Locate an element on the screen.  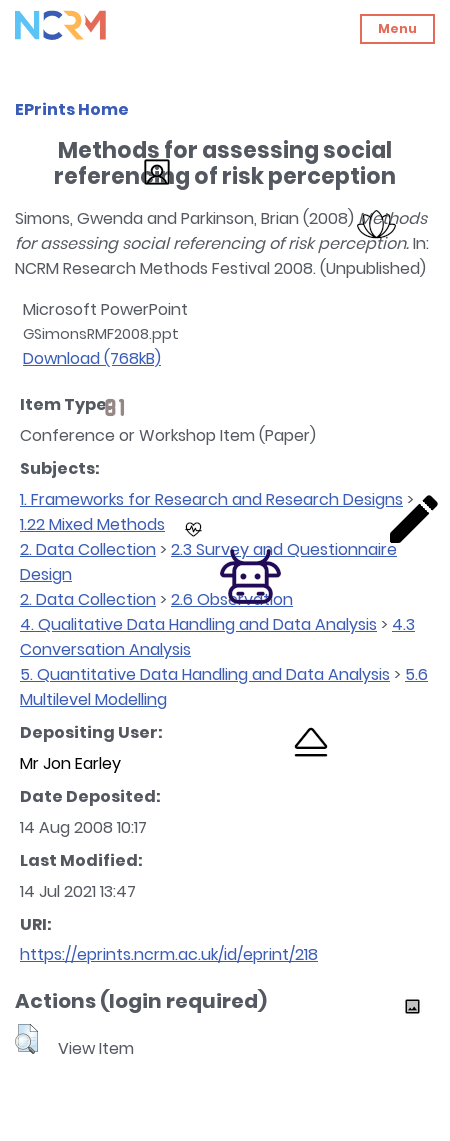
view image or photo is located at coordinates (412, 1006).